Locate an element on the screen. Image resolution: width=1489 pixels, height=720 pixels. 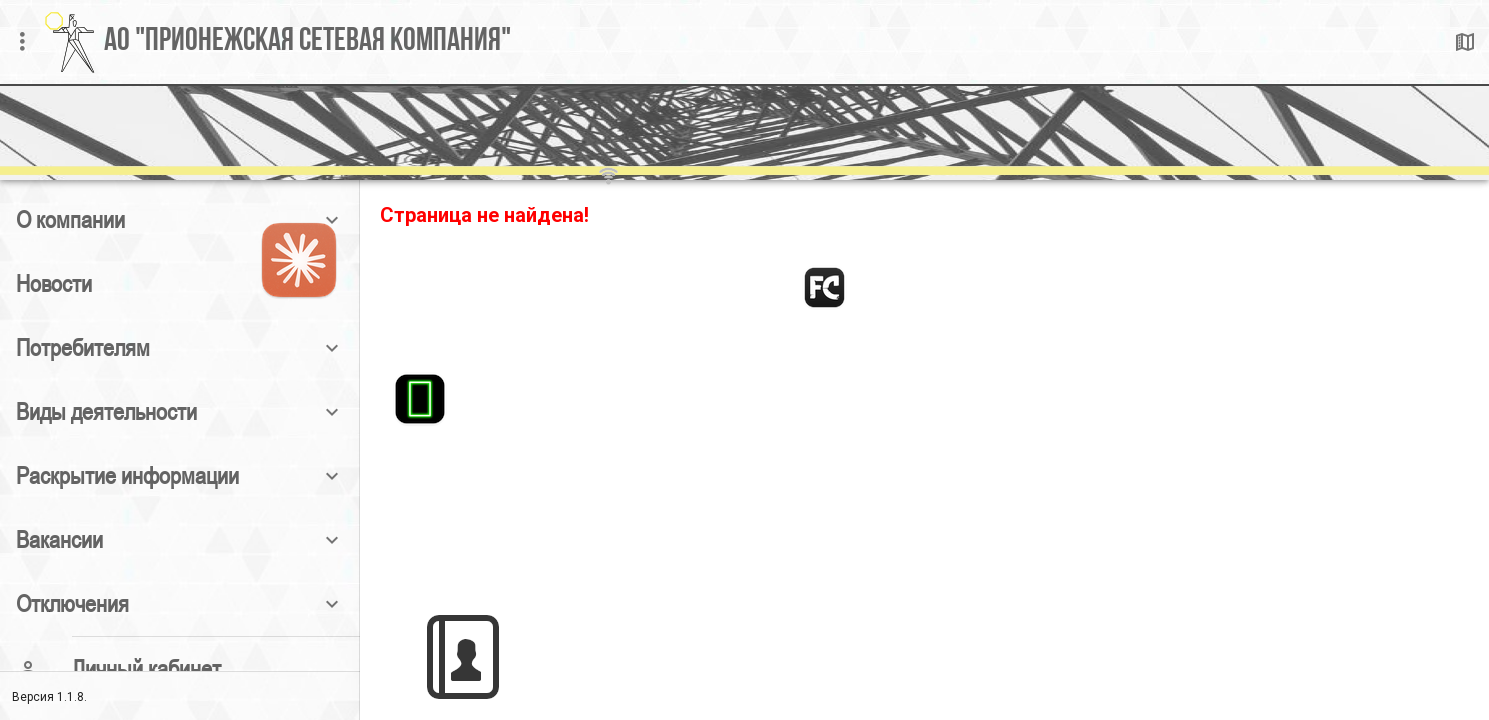
indicates excellent wireless network signal strength is located at coordinates (608, 175).